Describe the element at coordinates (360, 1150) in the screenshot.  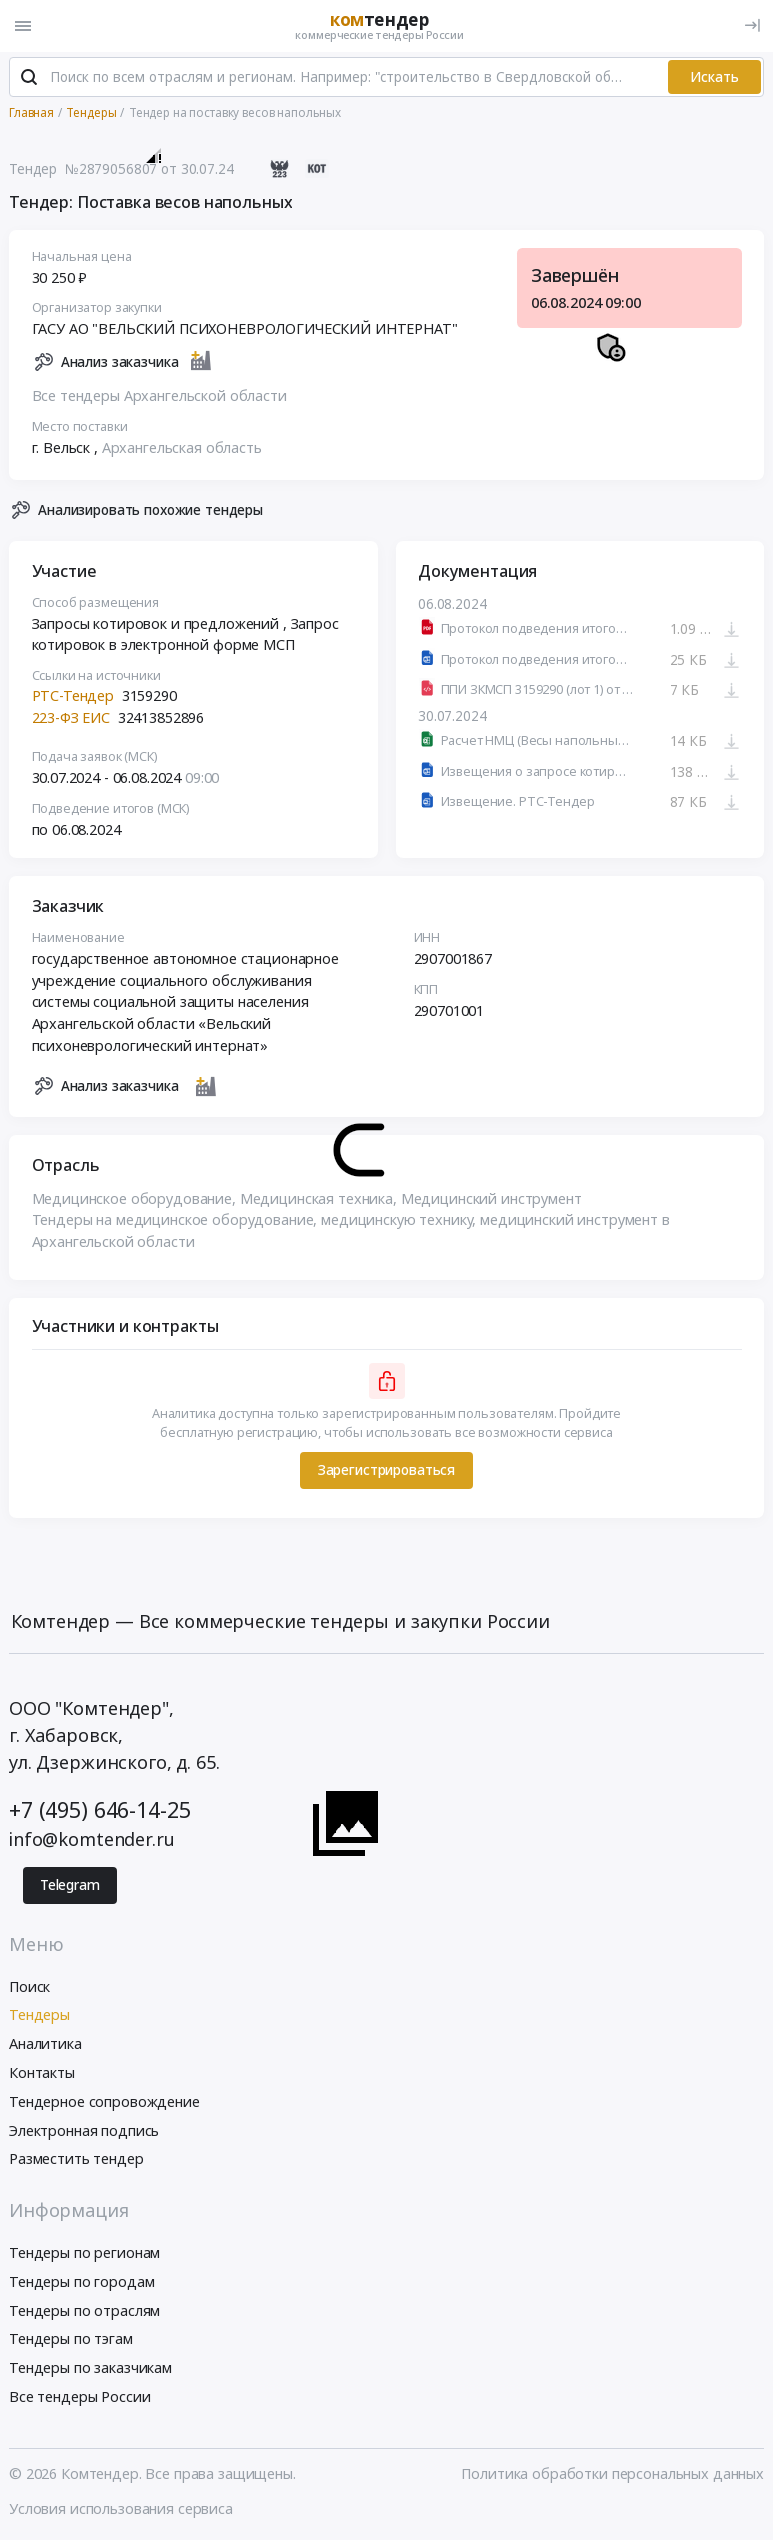
I see `indicates a proper subset relationship in mathematical notation` at that location.